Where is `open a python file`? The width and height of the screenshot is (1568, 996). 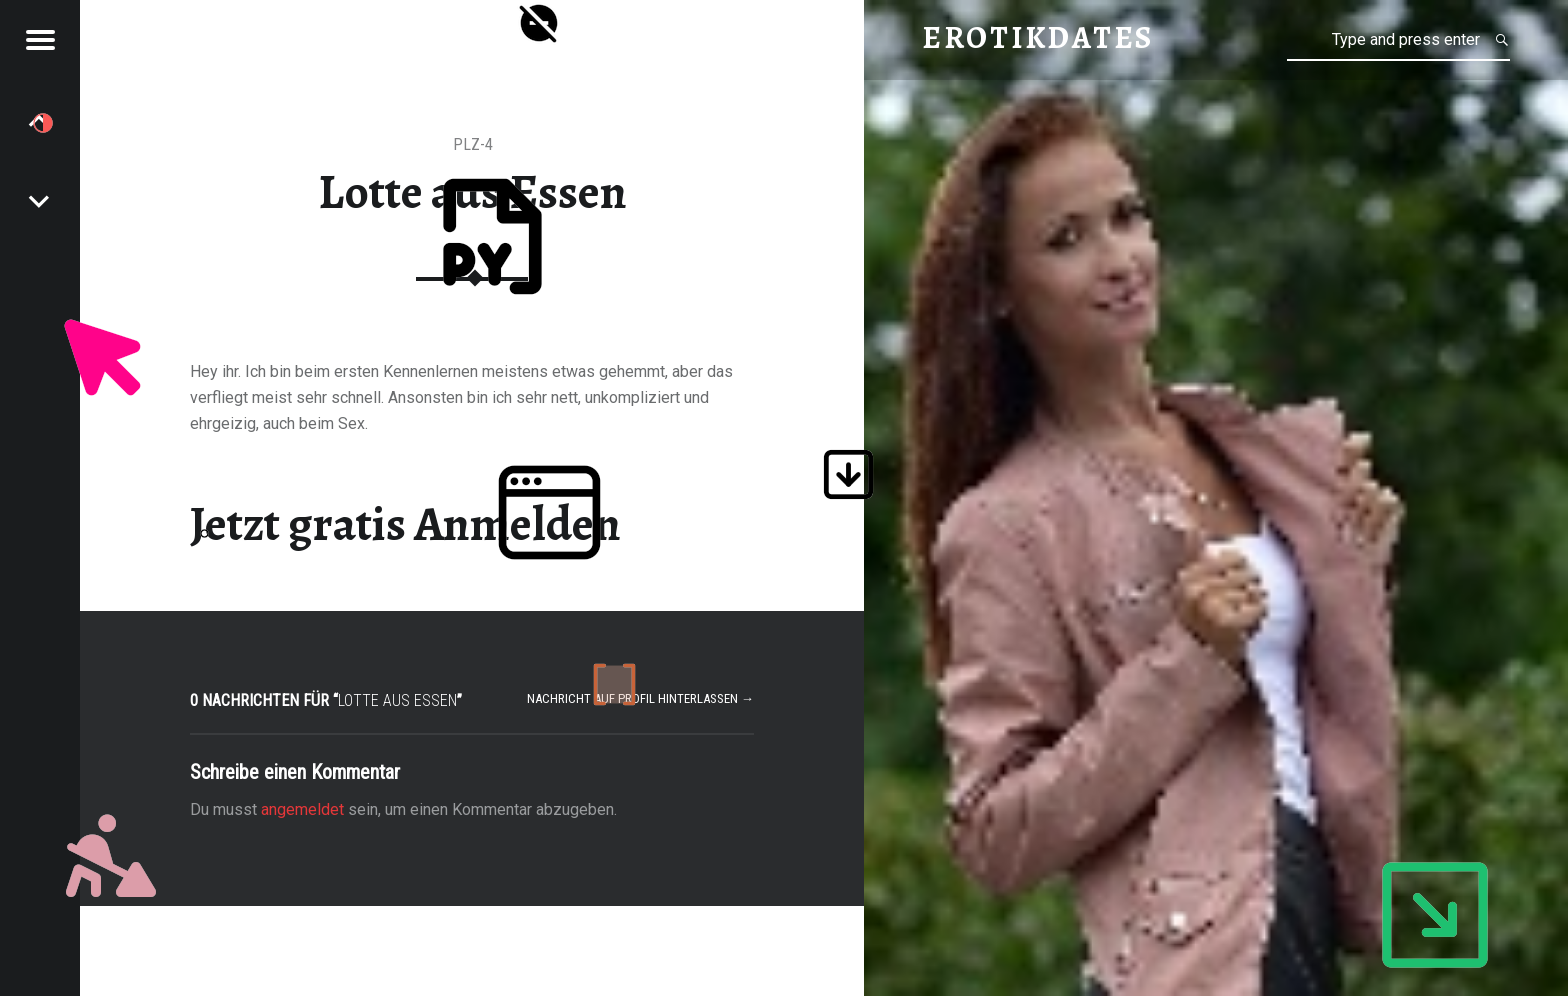 open a python file is located at coordinates (492, 236).